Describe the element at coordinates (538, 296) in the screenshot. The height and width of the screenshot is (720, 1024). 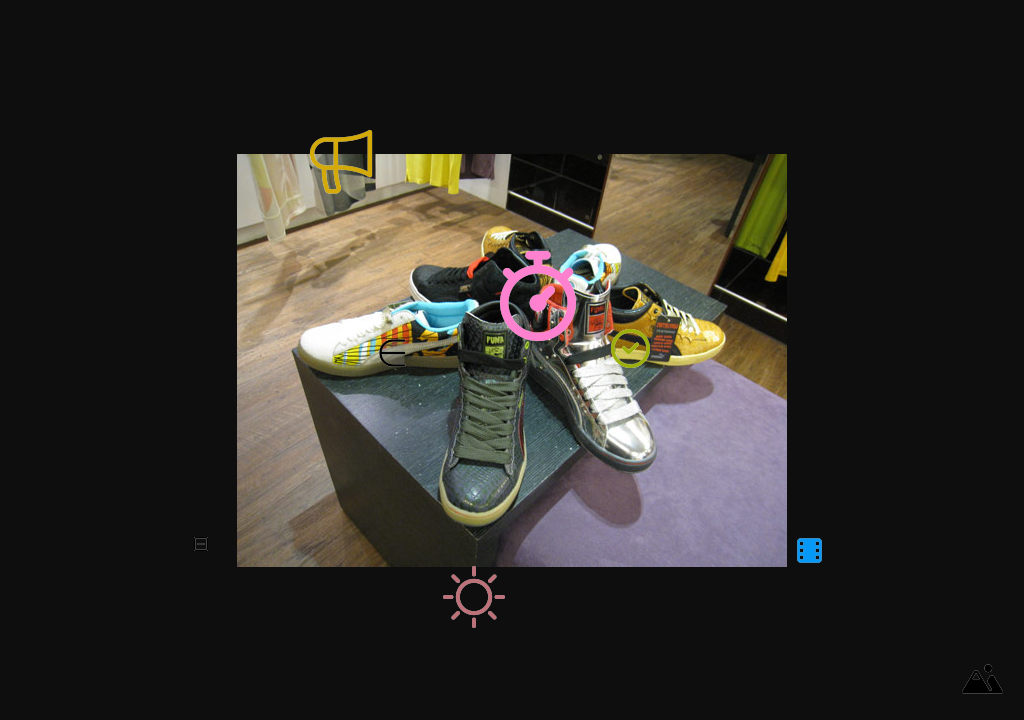
I see `start or stop a timer` at that location.